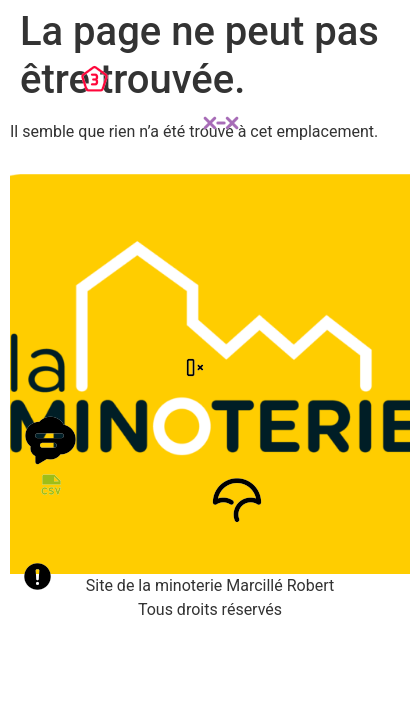 This screenshot has height=720, width=420. What do you see at coordinates (194, 367) in the screenshot?
I see `remove a column from a table or layout` at bounding box center [194, 367].